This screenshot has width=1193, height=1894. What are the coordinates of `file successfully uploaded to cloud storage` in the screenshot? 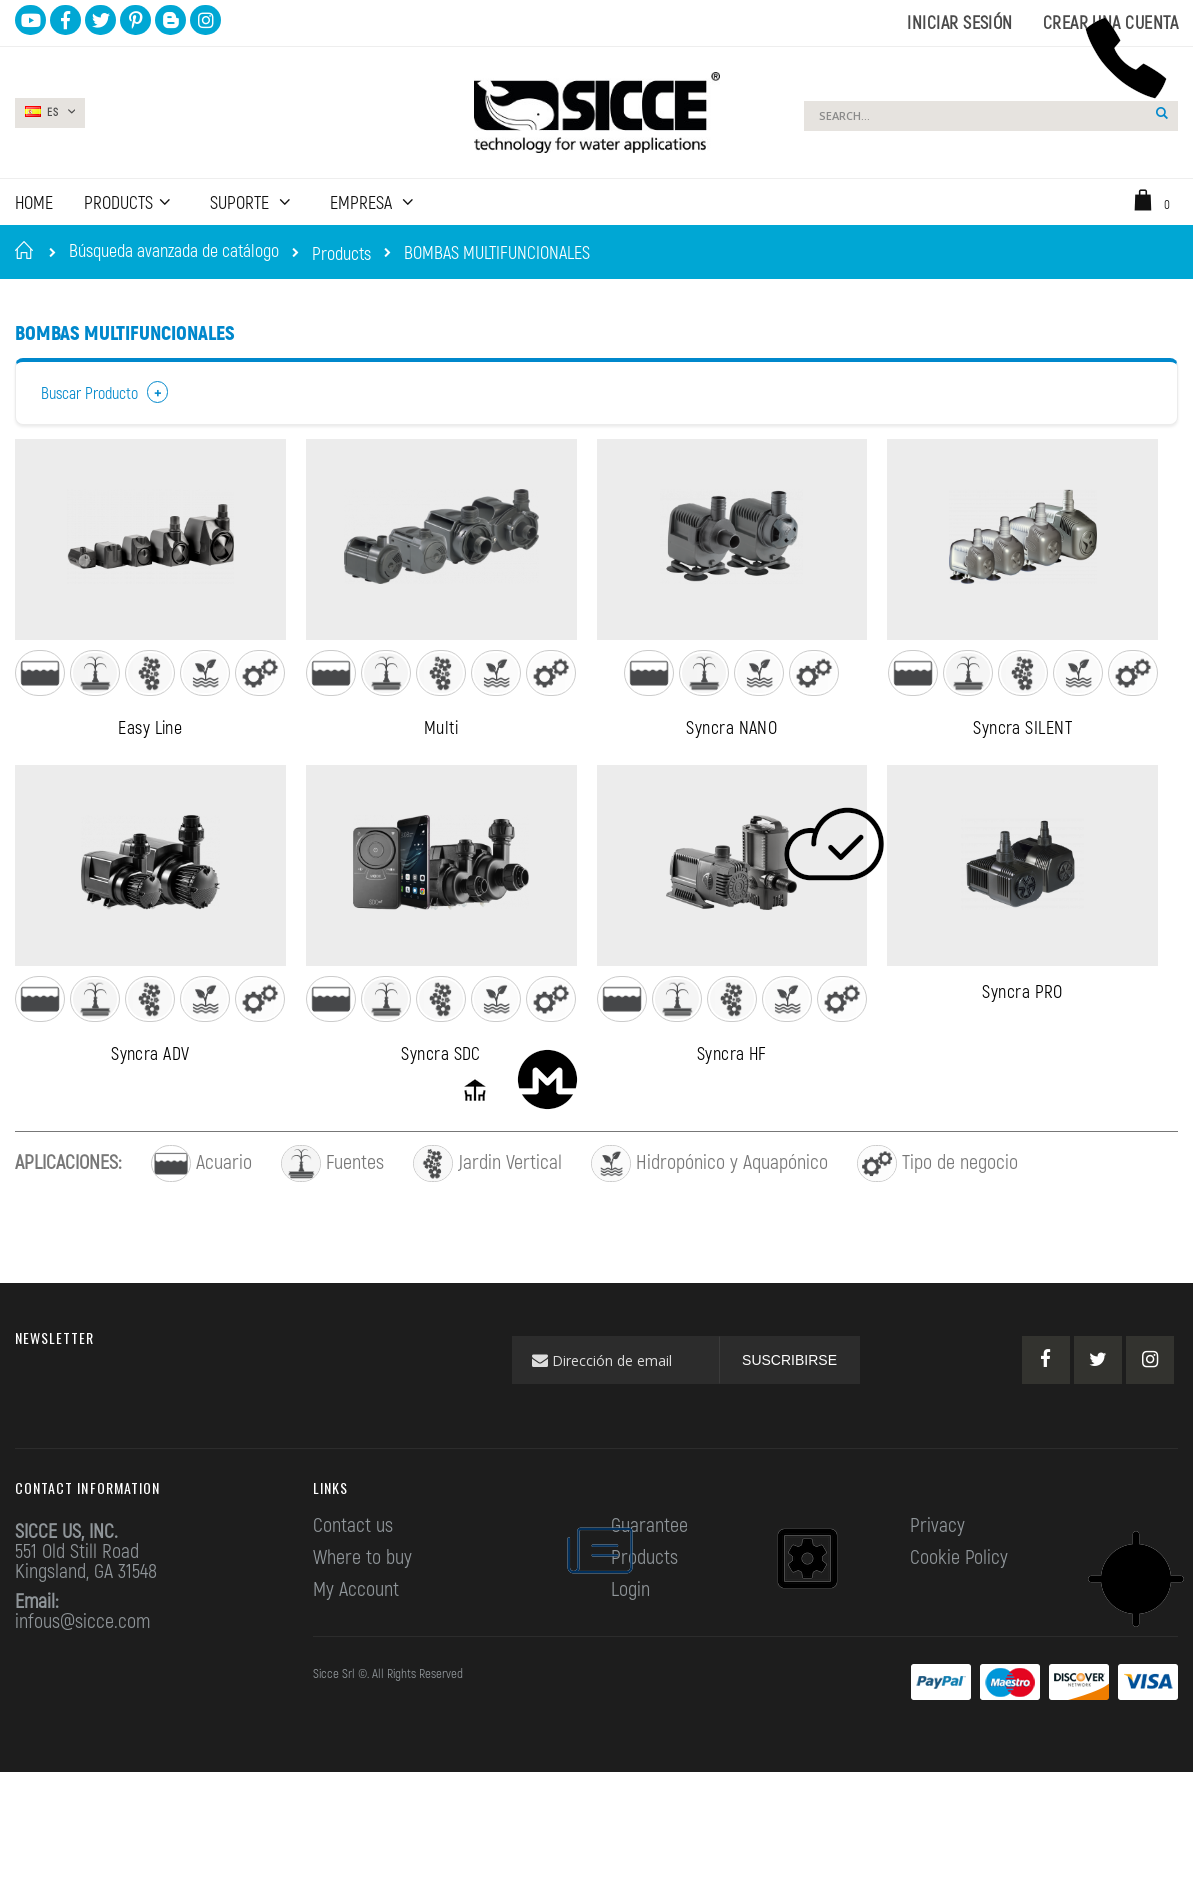 It's located at (834, 844).